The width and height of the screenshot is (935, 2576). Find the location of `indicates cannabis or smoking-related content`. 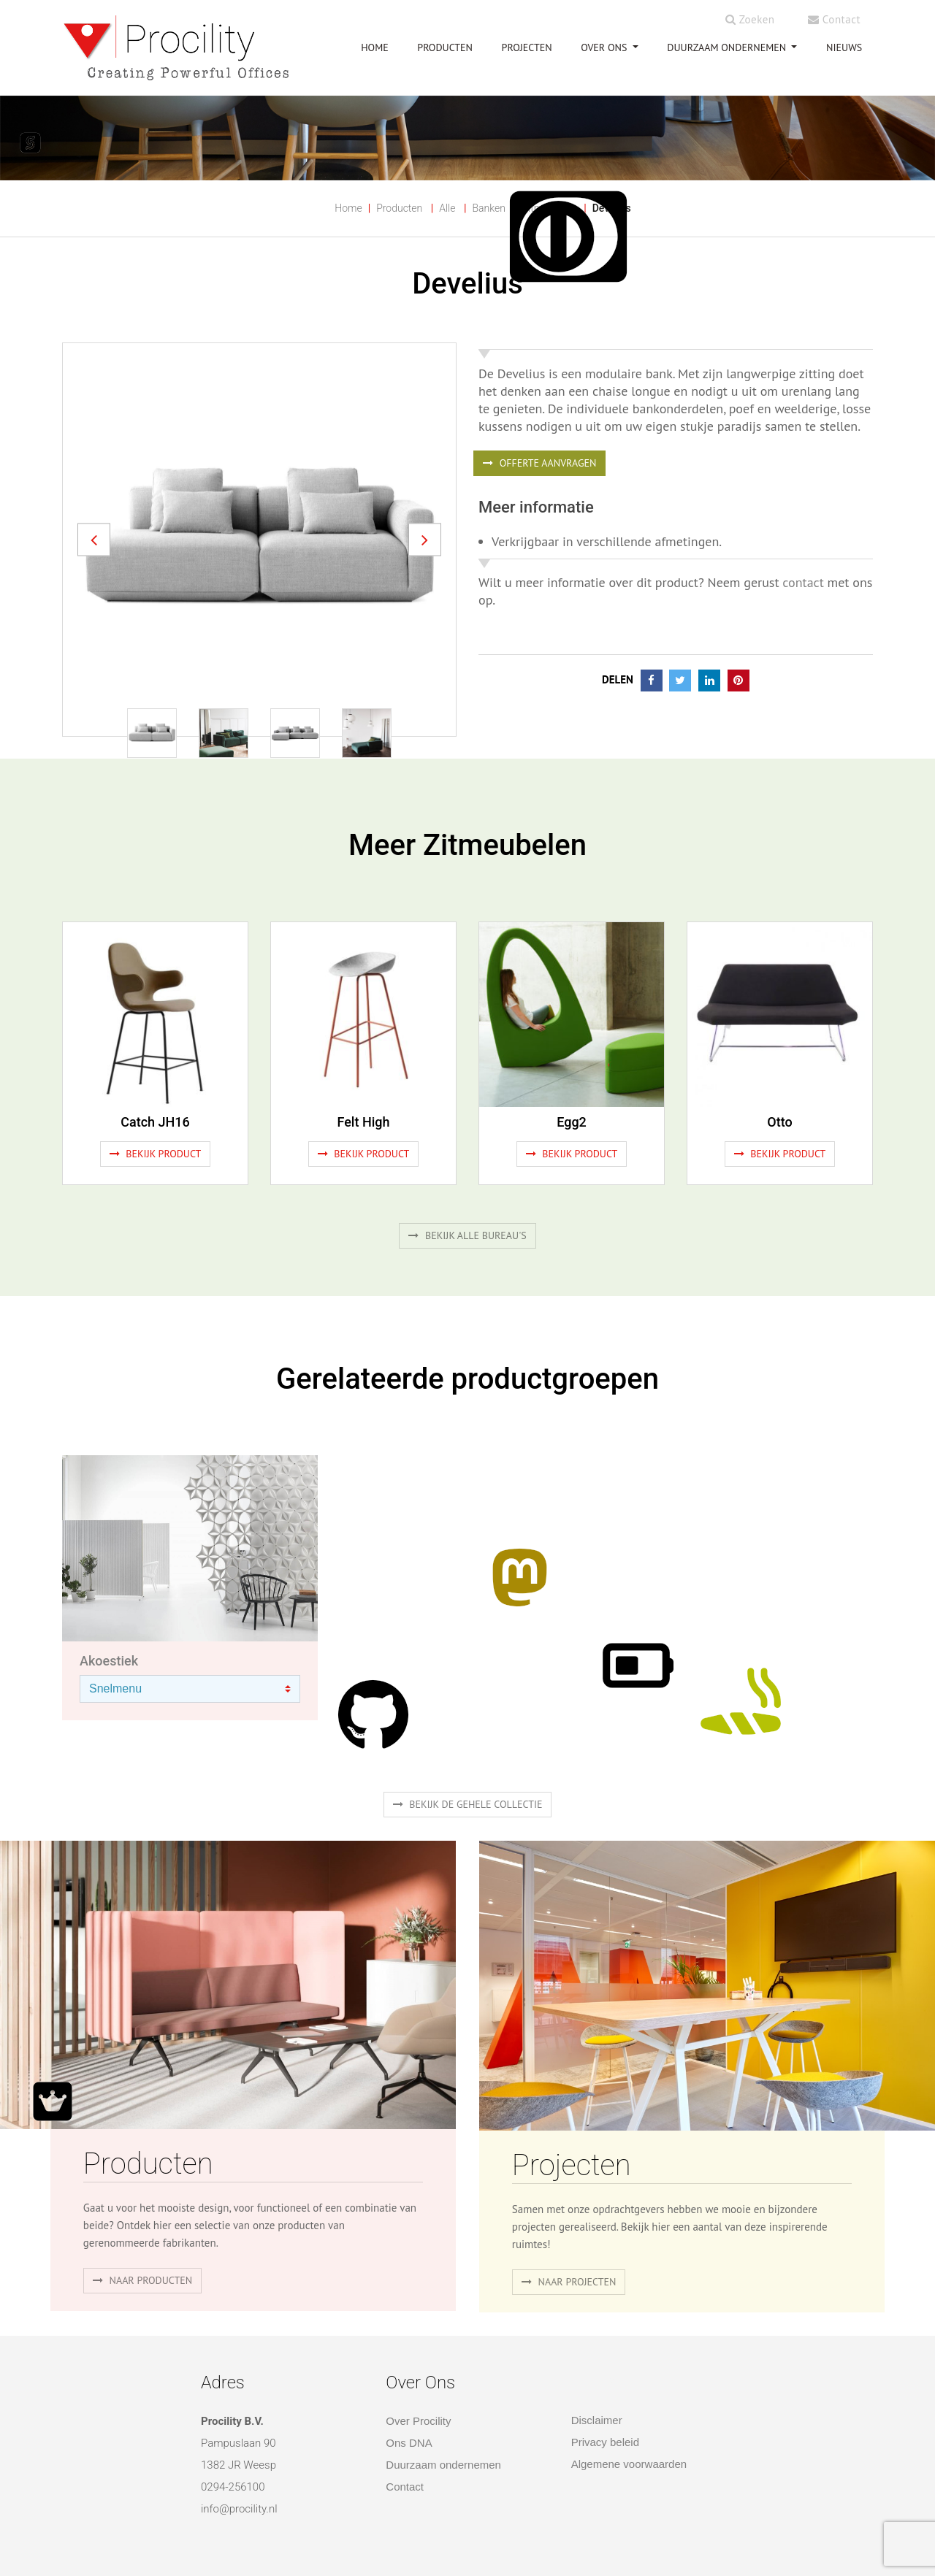

indicates cannabis or smoking-related content is located at coordinates (741, 1703).